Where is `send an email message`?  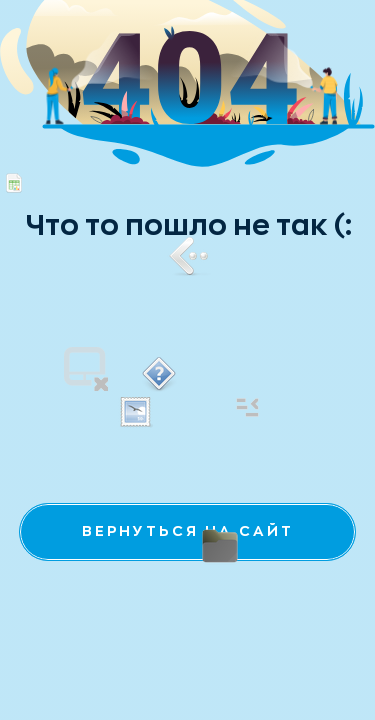
send an email message is located at coordinates (135, 412).